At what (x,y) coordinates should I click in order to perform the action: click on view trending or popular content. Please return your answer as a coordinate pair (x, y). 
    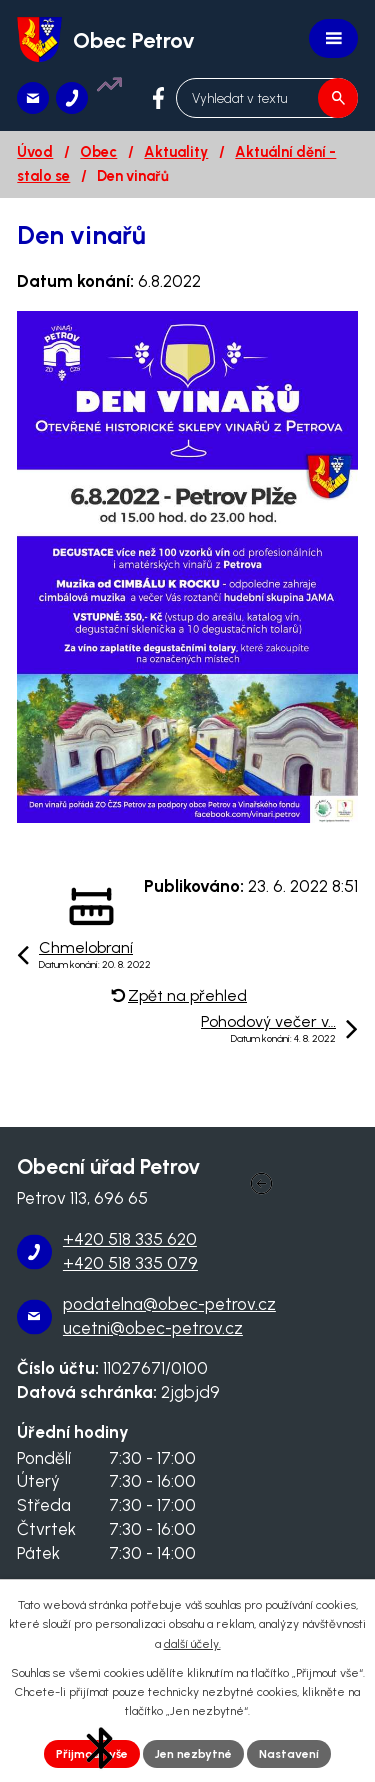
    Looking at the image, I should click on (109, 84).